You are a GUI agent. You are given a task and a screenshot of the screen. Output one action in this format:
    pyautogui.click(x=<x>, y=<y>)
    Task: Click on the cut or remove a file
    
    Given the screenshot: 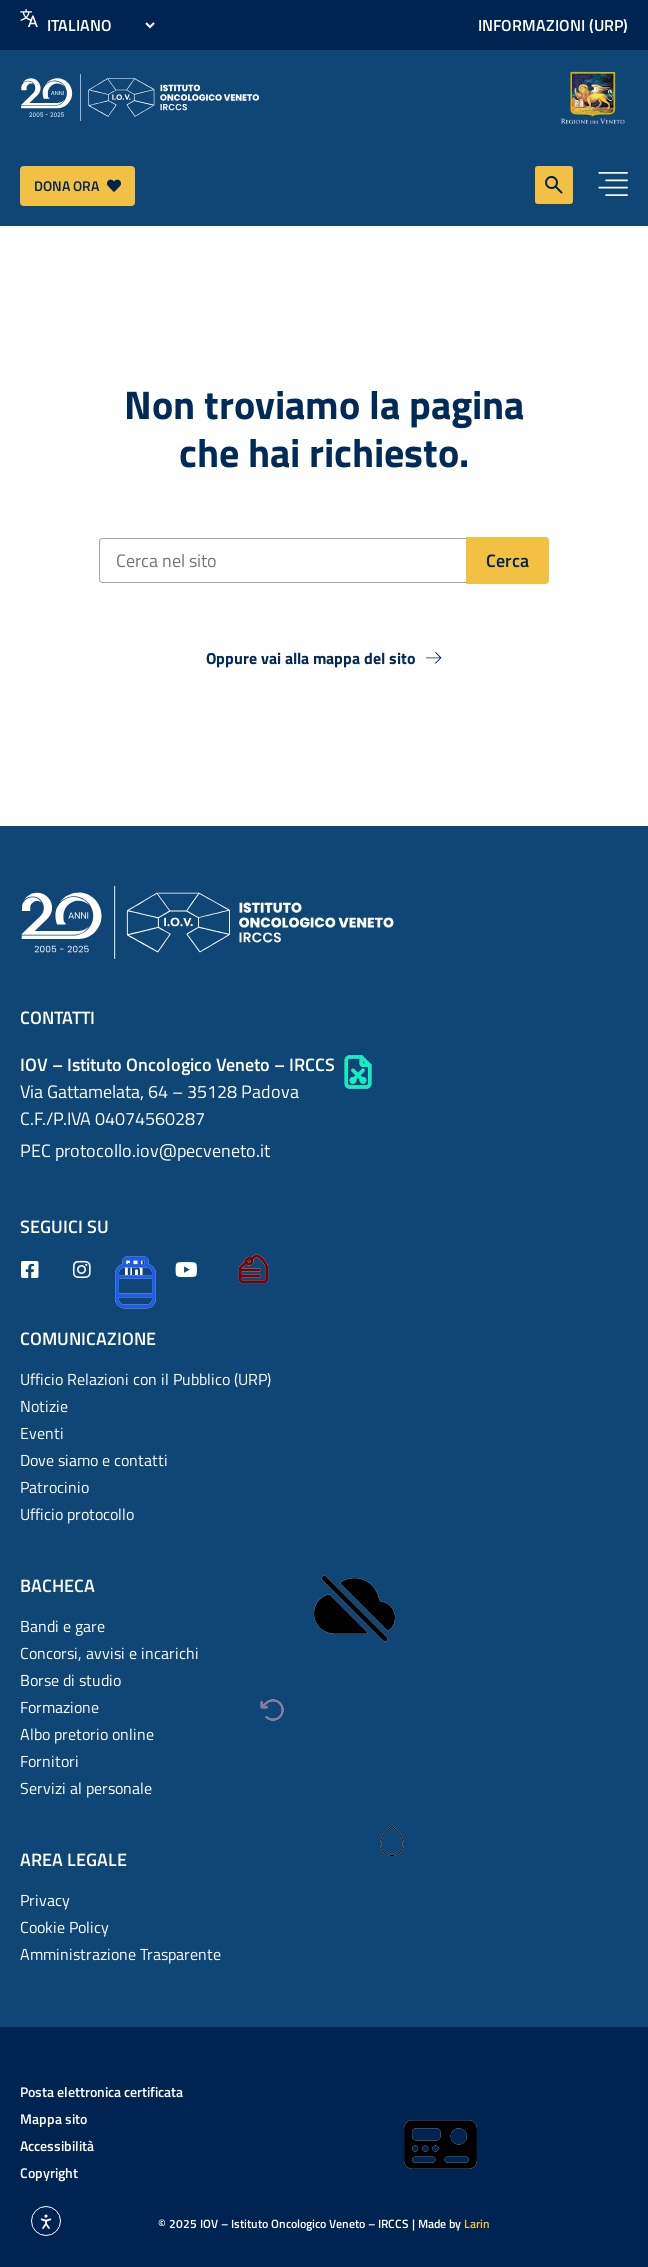 What is the action you would take?
    pyautogui.click(x=358, y=1072)
    